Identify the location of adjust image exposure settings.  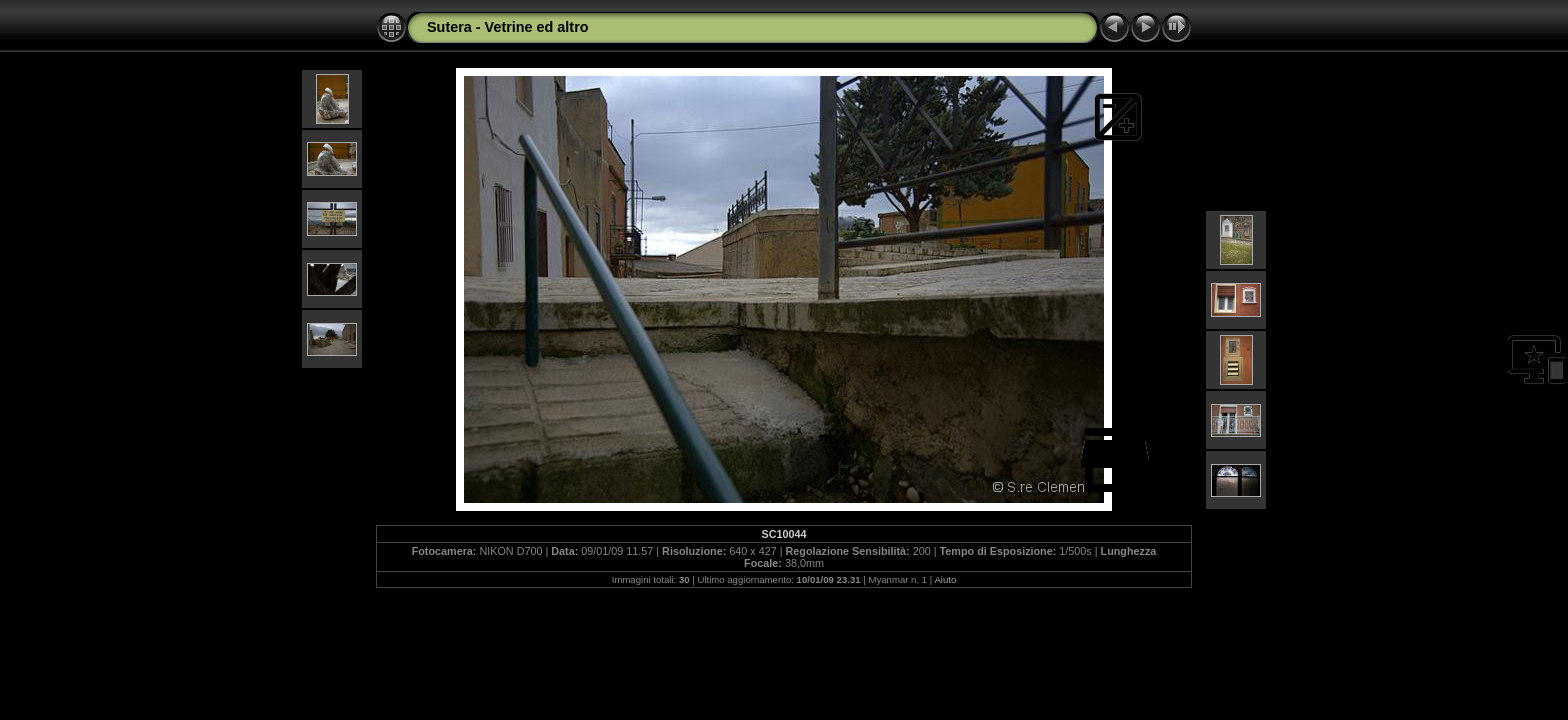
(1118, 117).